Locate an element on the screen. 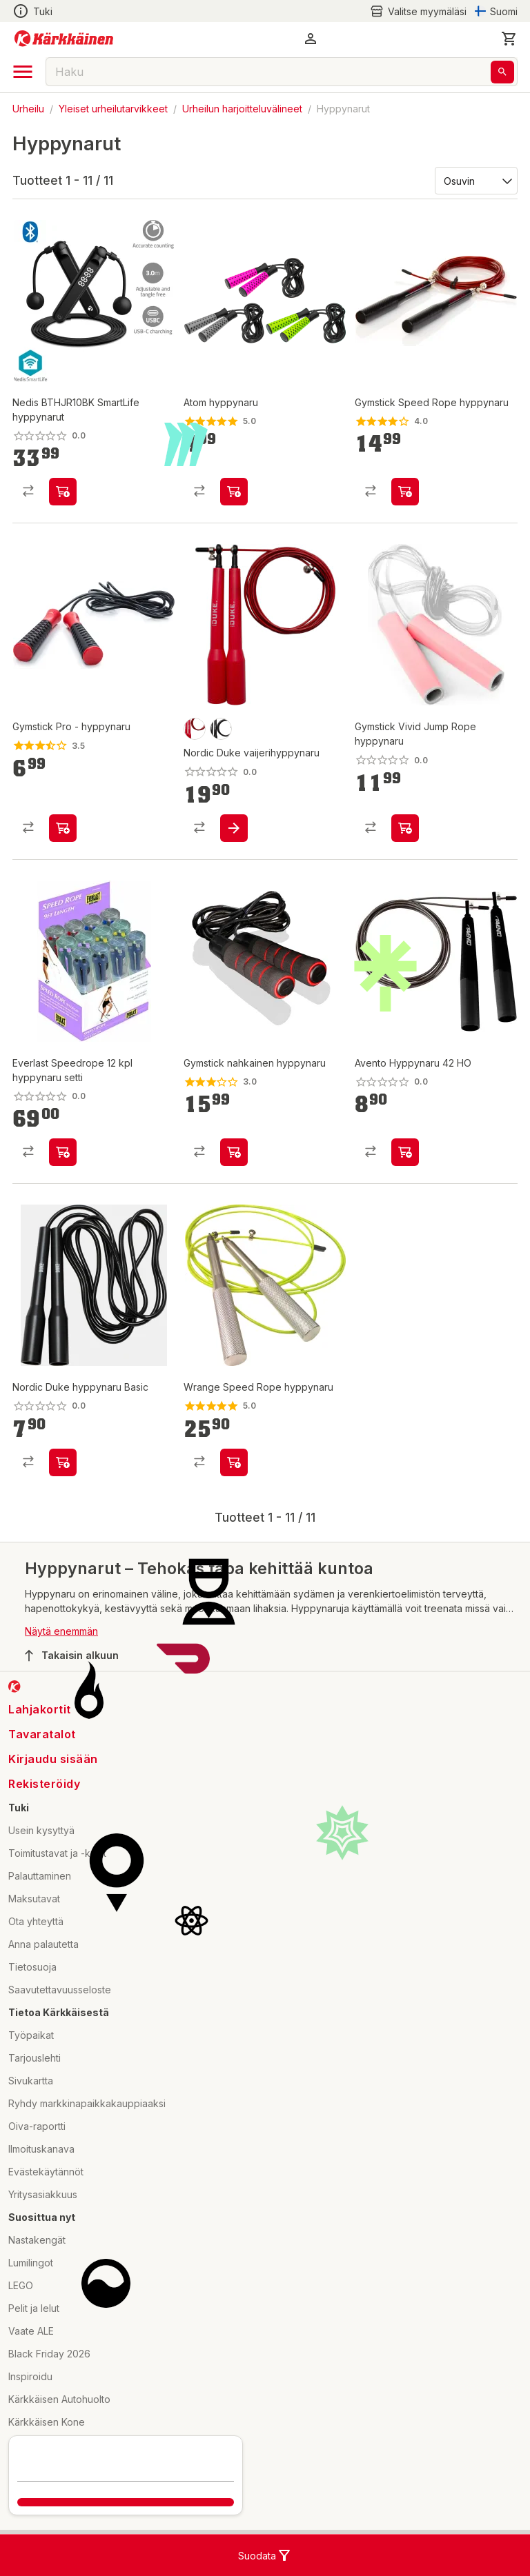  open wolfram mathematica application is located at coordinates (342, 1833).